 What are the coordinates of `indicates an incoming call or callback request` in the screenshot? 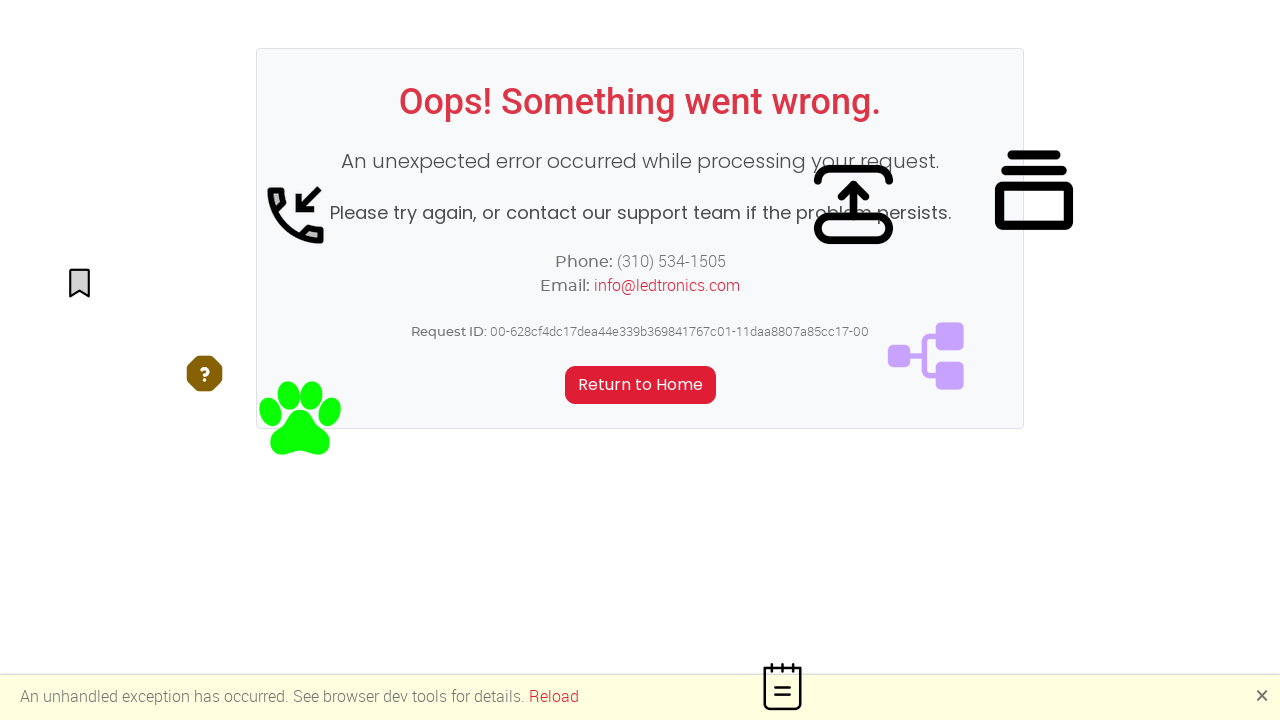 It's located at (295, 215).